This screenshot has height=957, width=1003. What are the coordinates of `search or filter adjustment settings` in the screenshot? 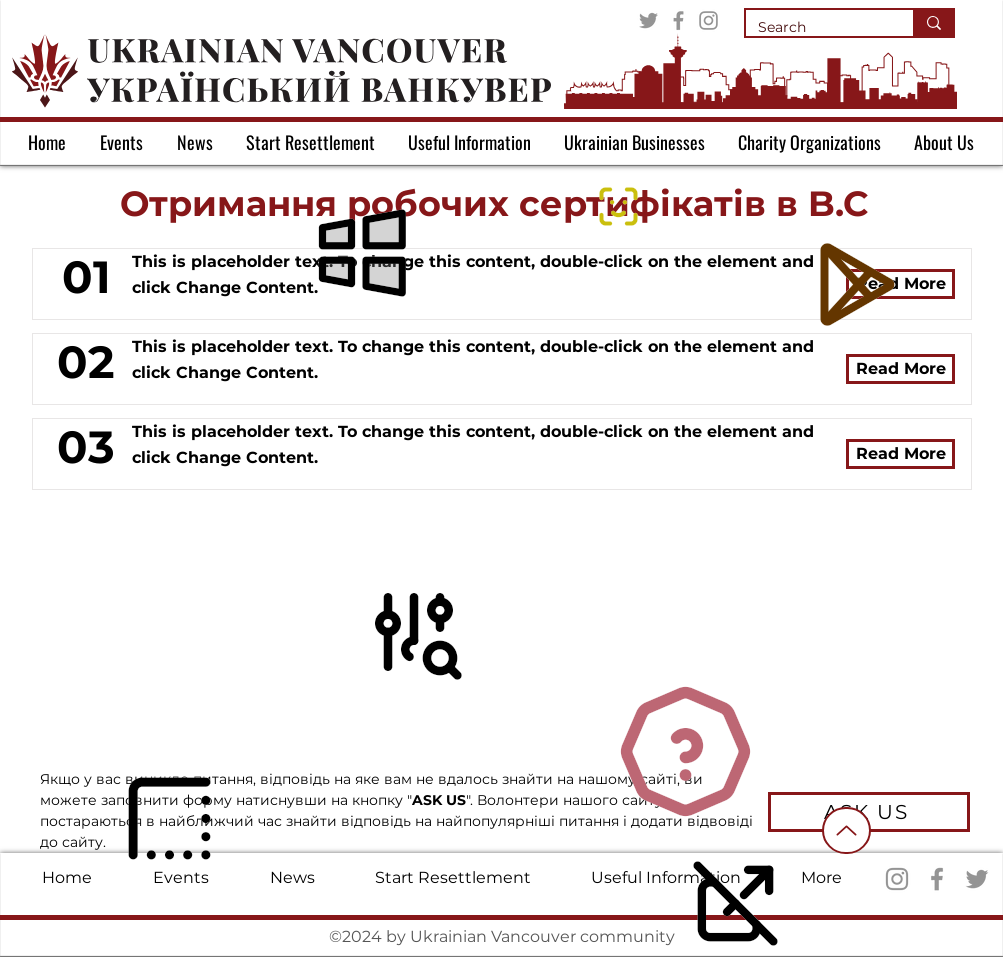 It's located at (414, 632).